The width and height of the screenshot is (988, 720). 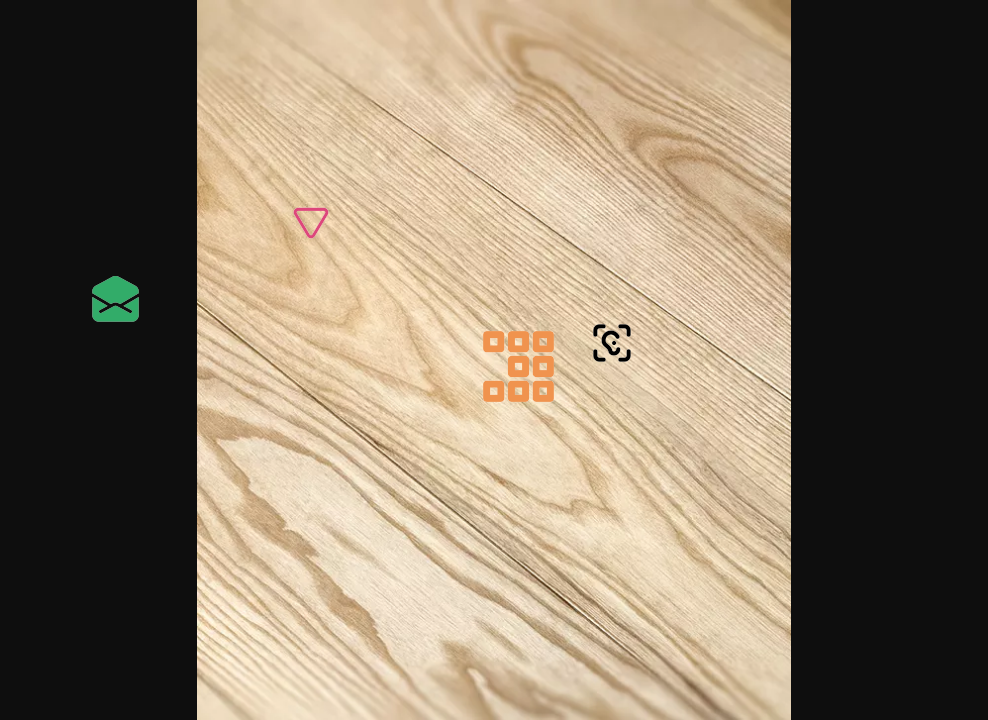 What do you see at coordinates (311, 222) in the screenshot?
I see `expand dropdown menu` at bounding box center [311, 222].